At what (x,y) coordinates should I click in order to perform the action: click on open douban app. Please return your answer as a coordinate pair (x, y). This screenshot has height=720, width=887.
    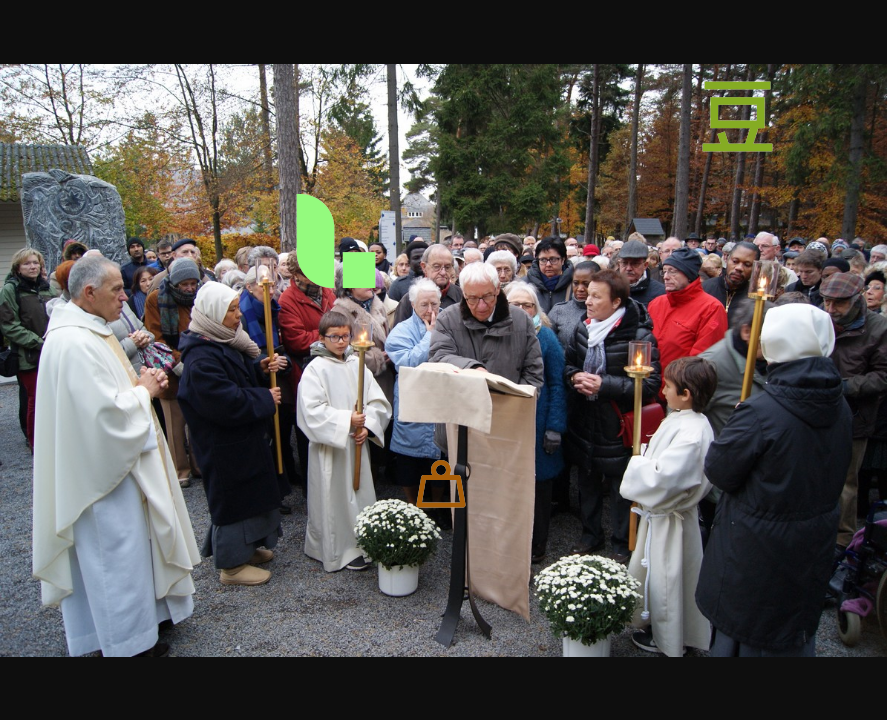
    Looking at the image, I should click on (737, 116).